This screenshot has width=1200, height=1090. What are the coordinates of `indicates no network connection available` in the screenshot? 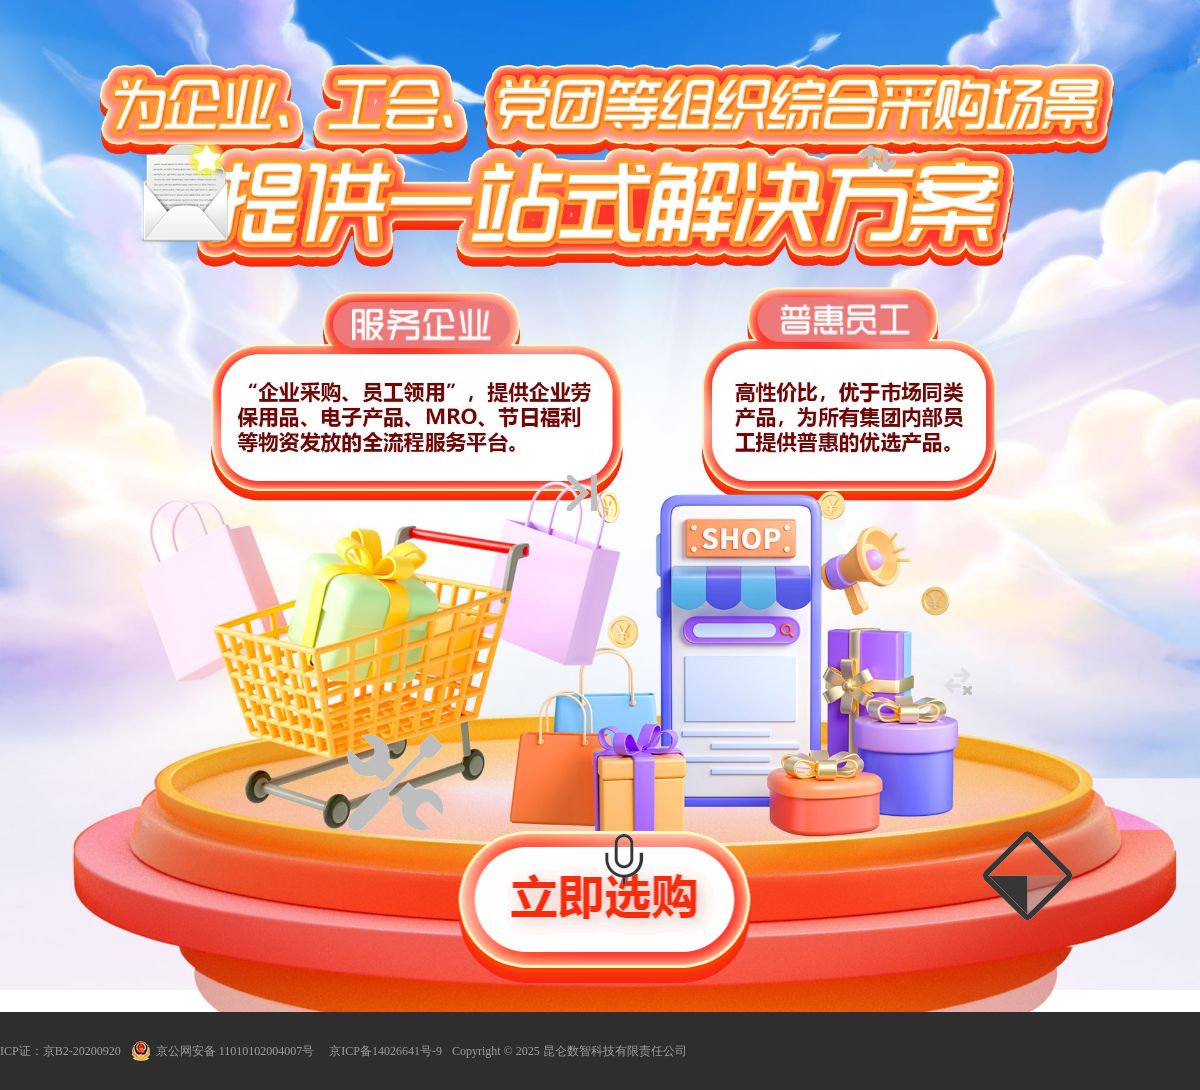 It's located at (957, 680).